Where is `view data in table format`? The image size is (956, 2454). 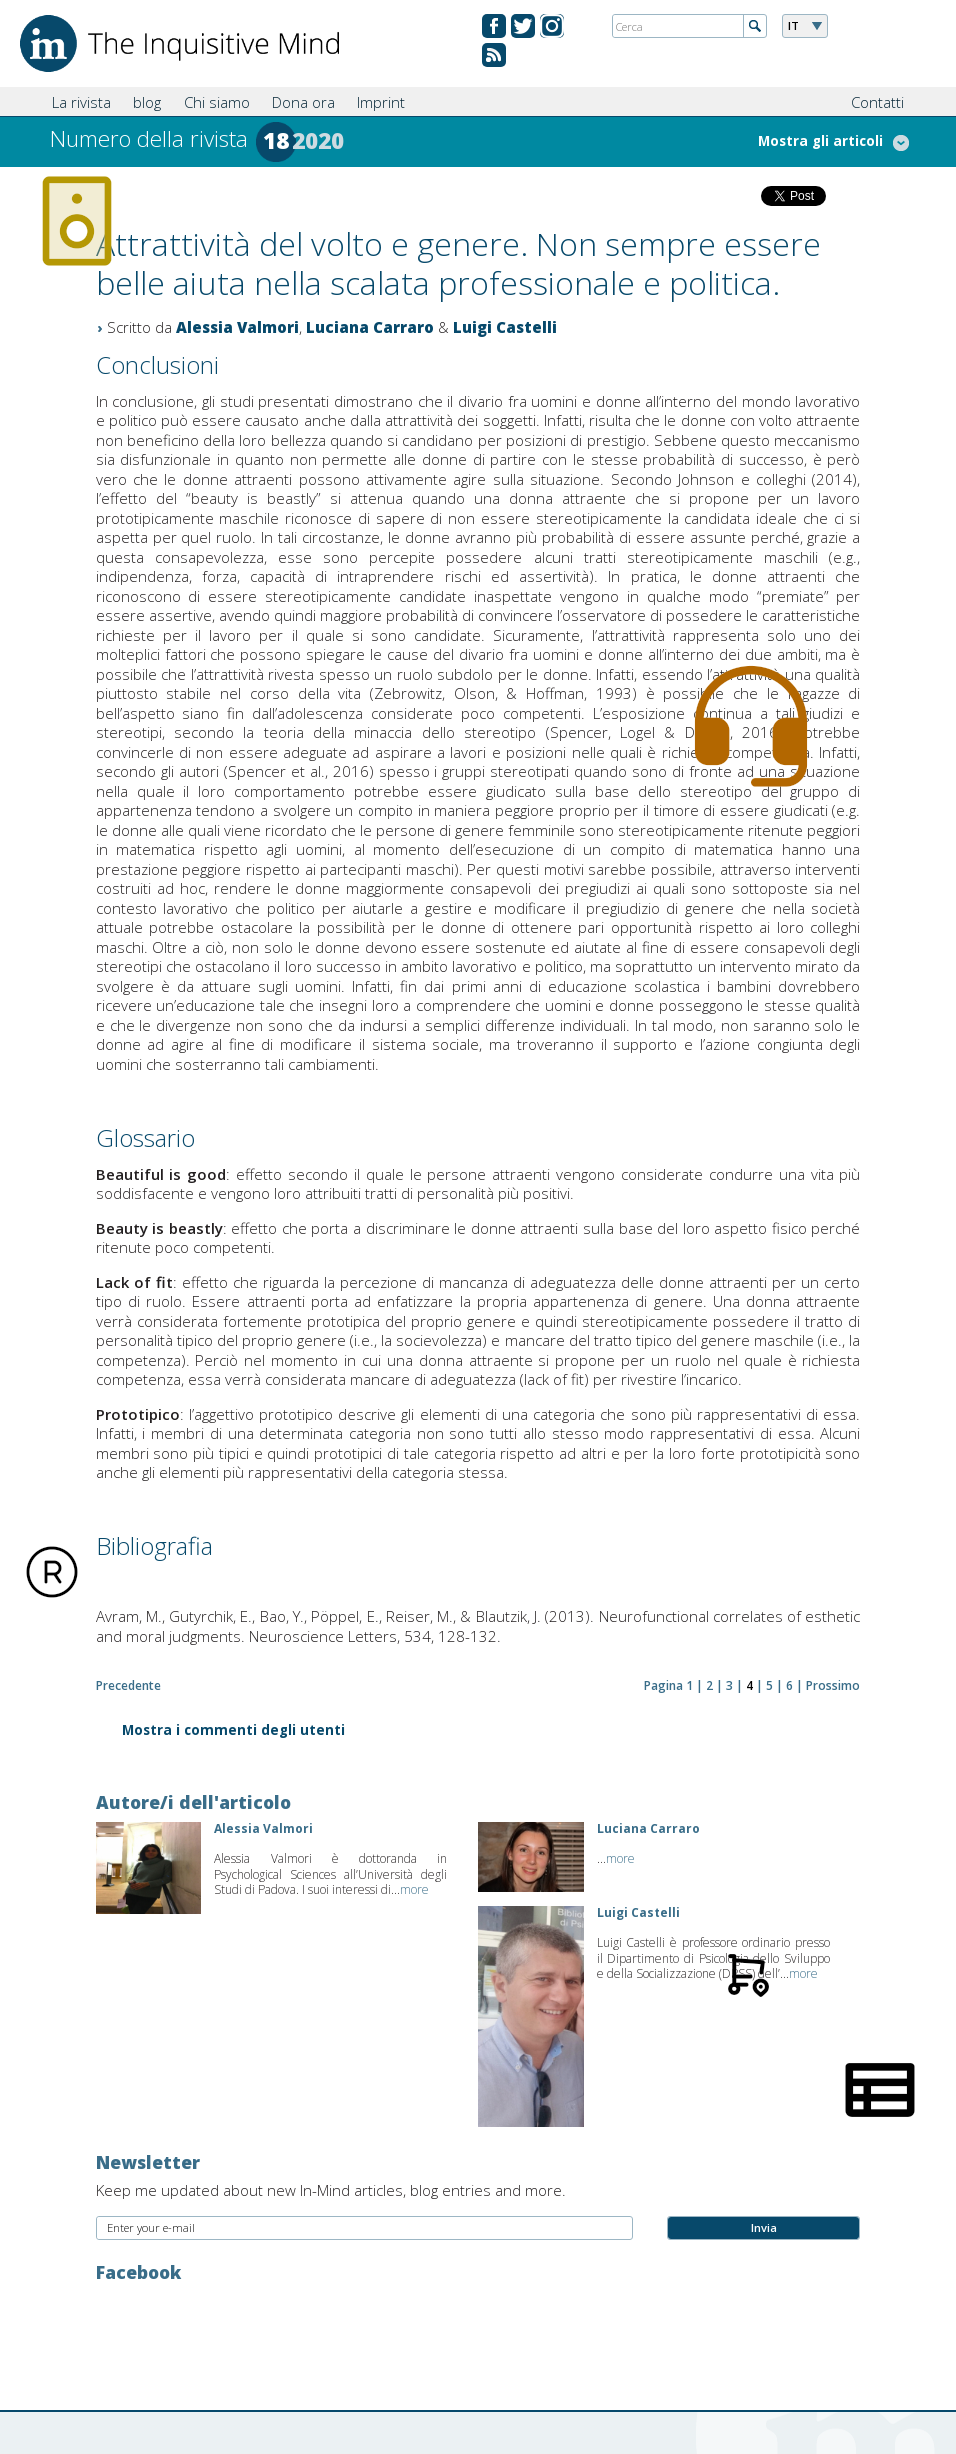 view data in table format is located at coordinates (880, 2090).